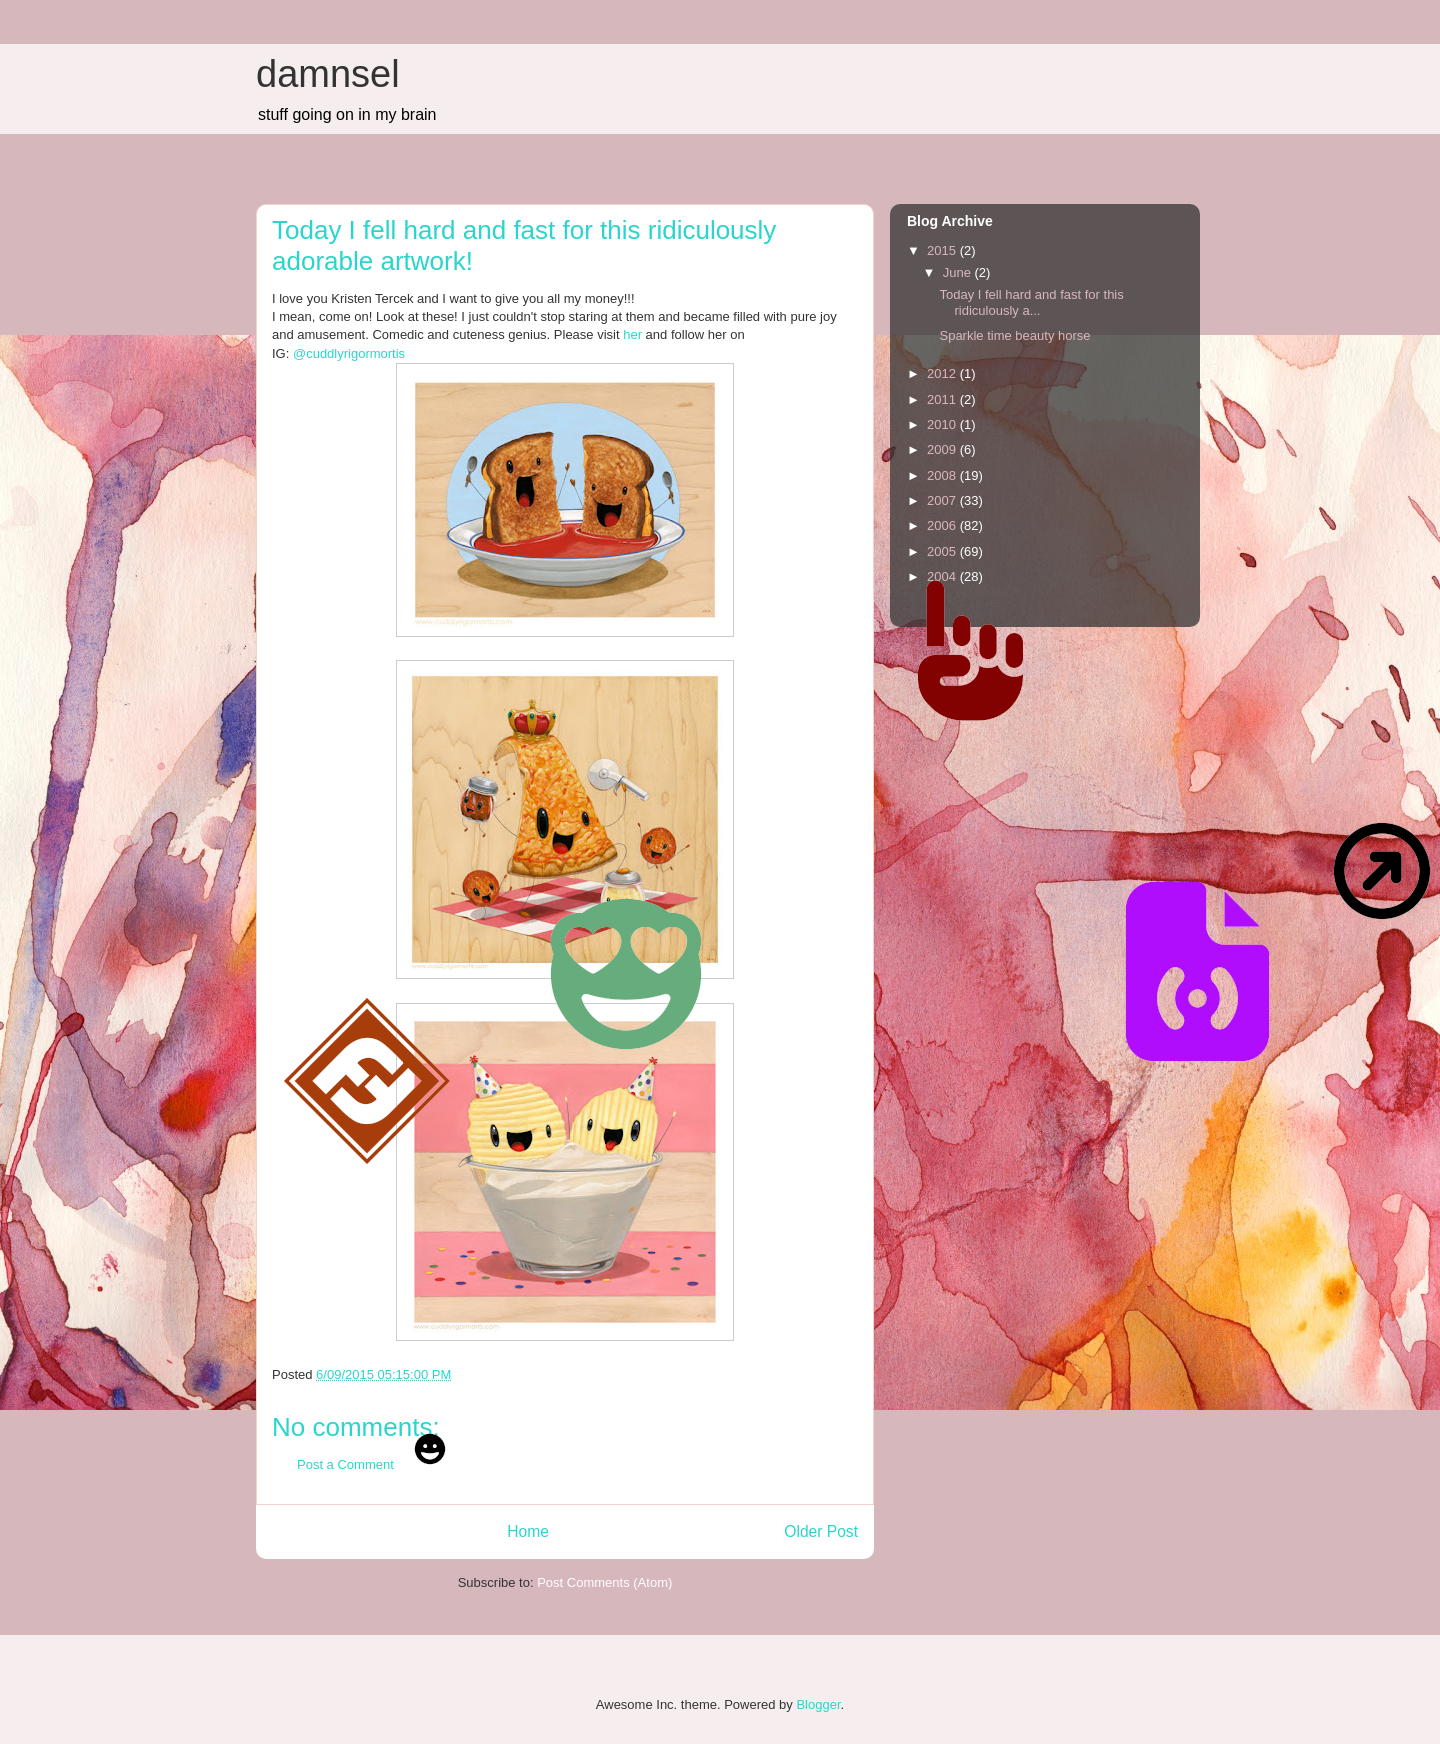  Describe the element at coordinates (430, 1449) in the screenshot. I see `add a reaction or emoji` at that location.